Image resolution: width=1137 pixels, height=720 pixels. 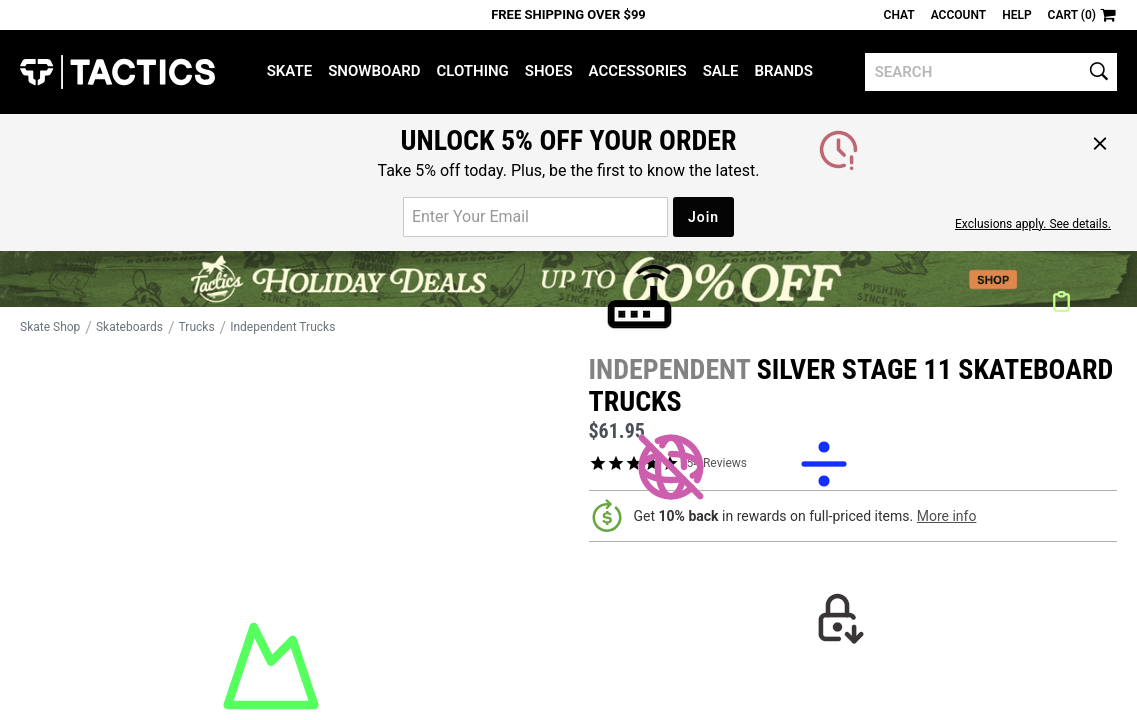 I want to click on copy to clipboard, so click(x=1061, y=301).